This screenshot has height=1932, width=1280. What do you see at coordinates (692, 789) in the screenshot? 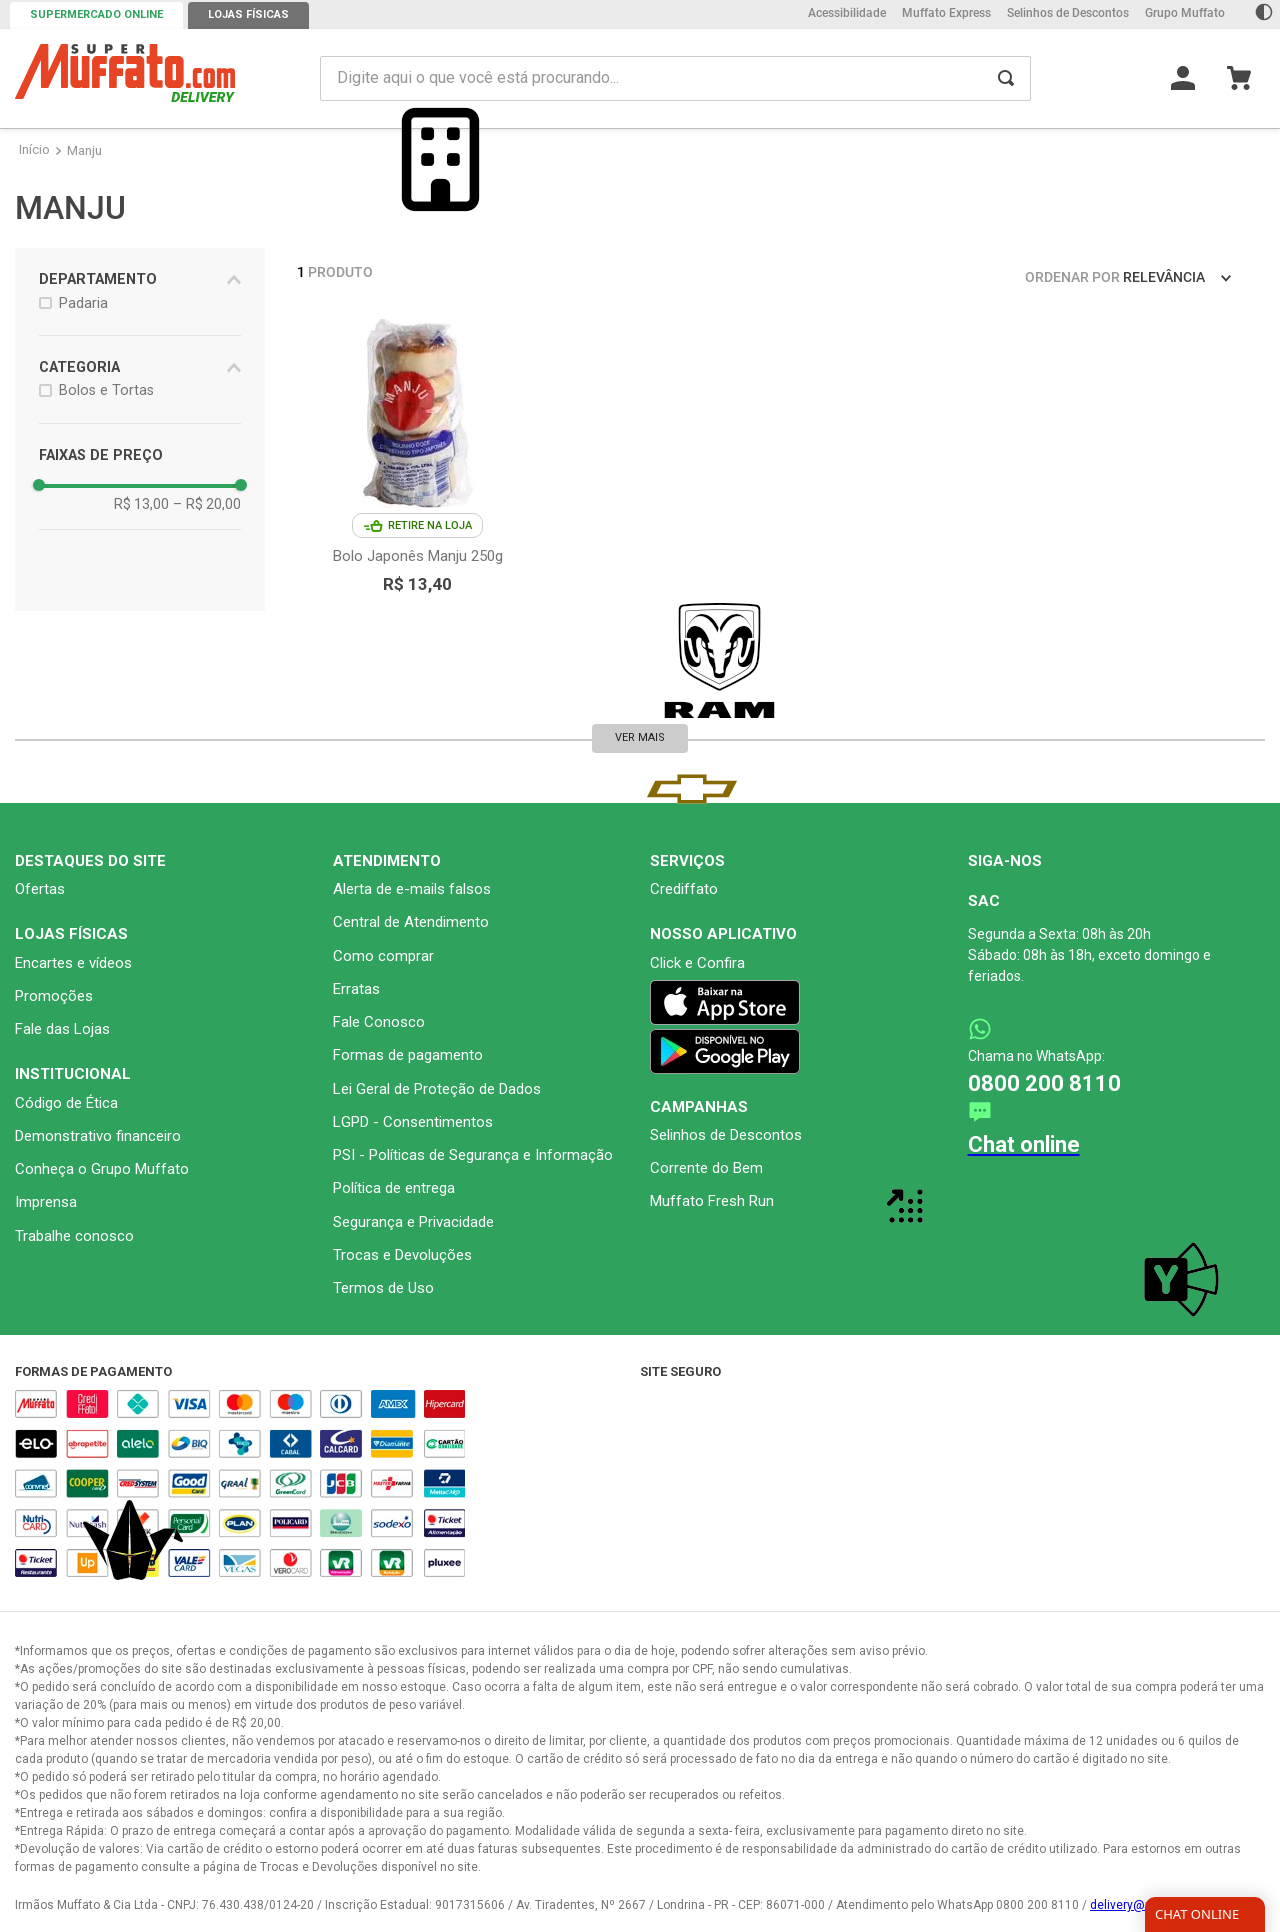
I see `chevrolet brand logo` at bounding box center [692, 789].